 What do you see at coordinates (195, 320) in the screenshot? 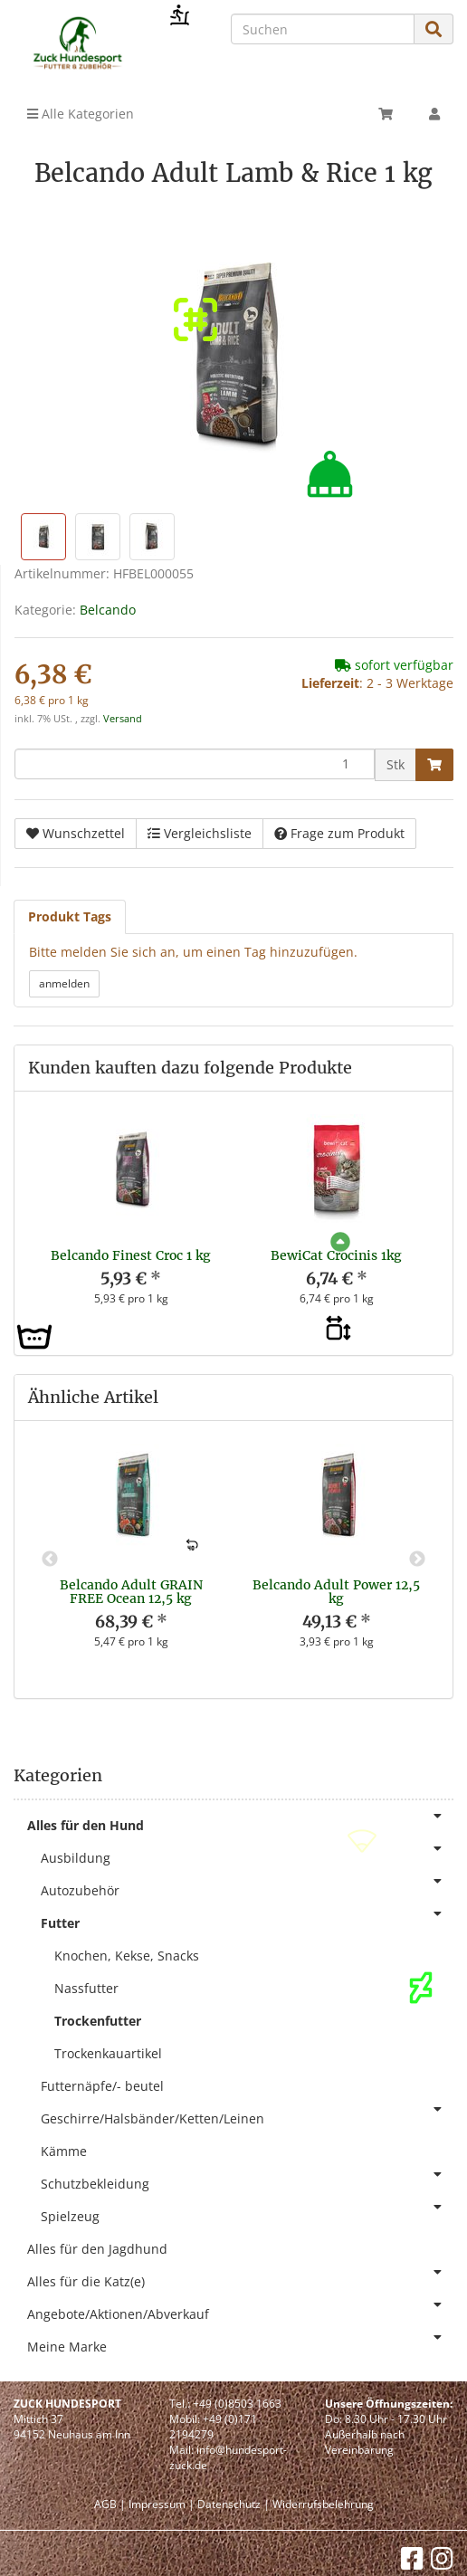
I see `scan a QR code or barcode` at bounding box center [195, 320].